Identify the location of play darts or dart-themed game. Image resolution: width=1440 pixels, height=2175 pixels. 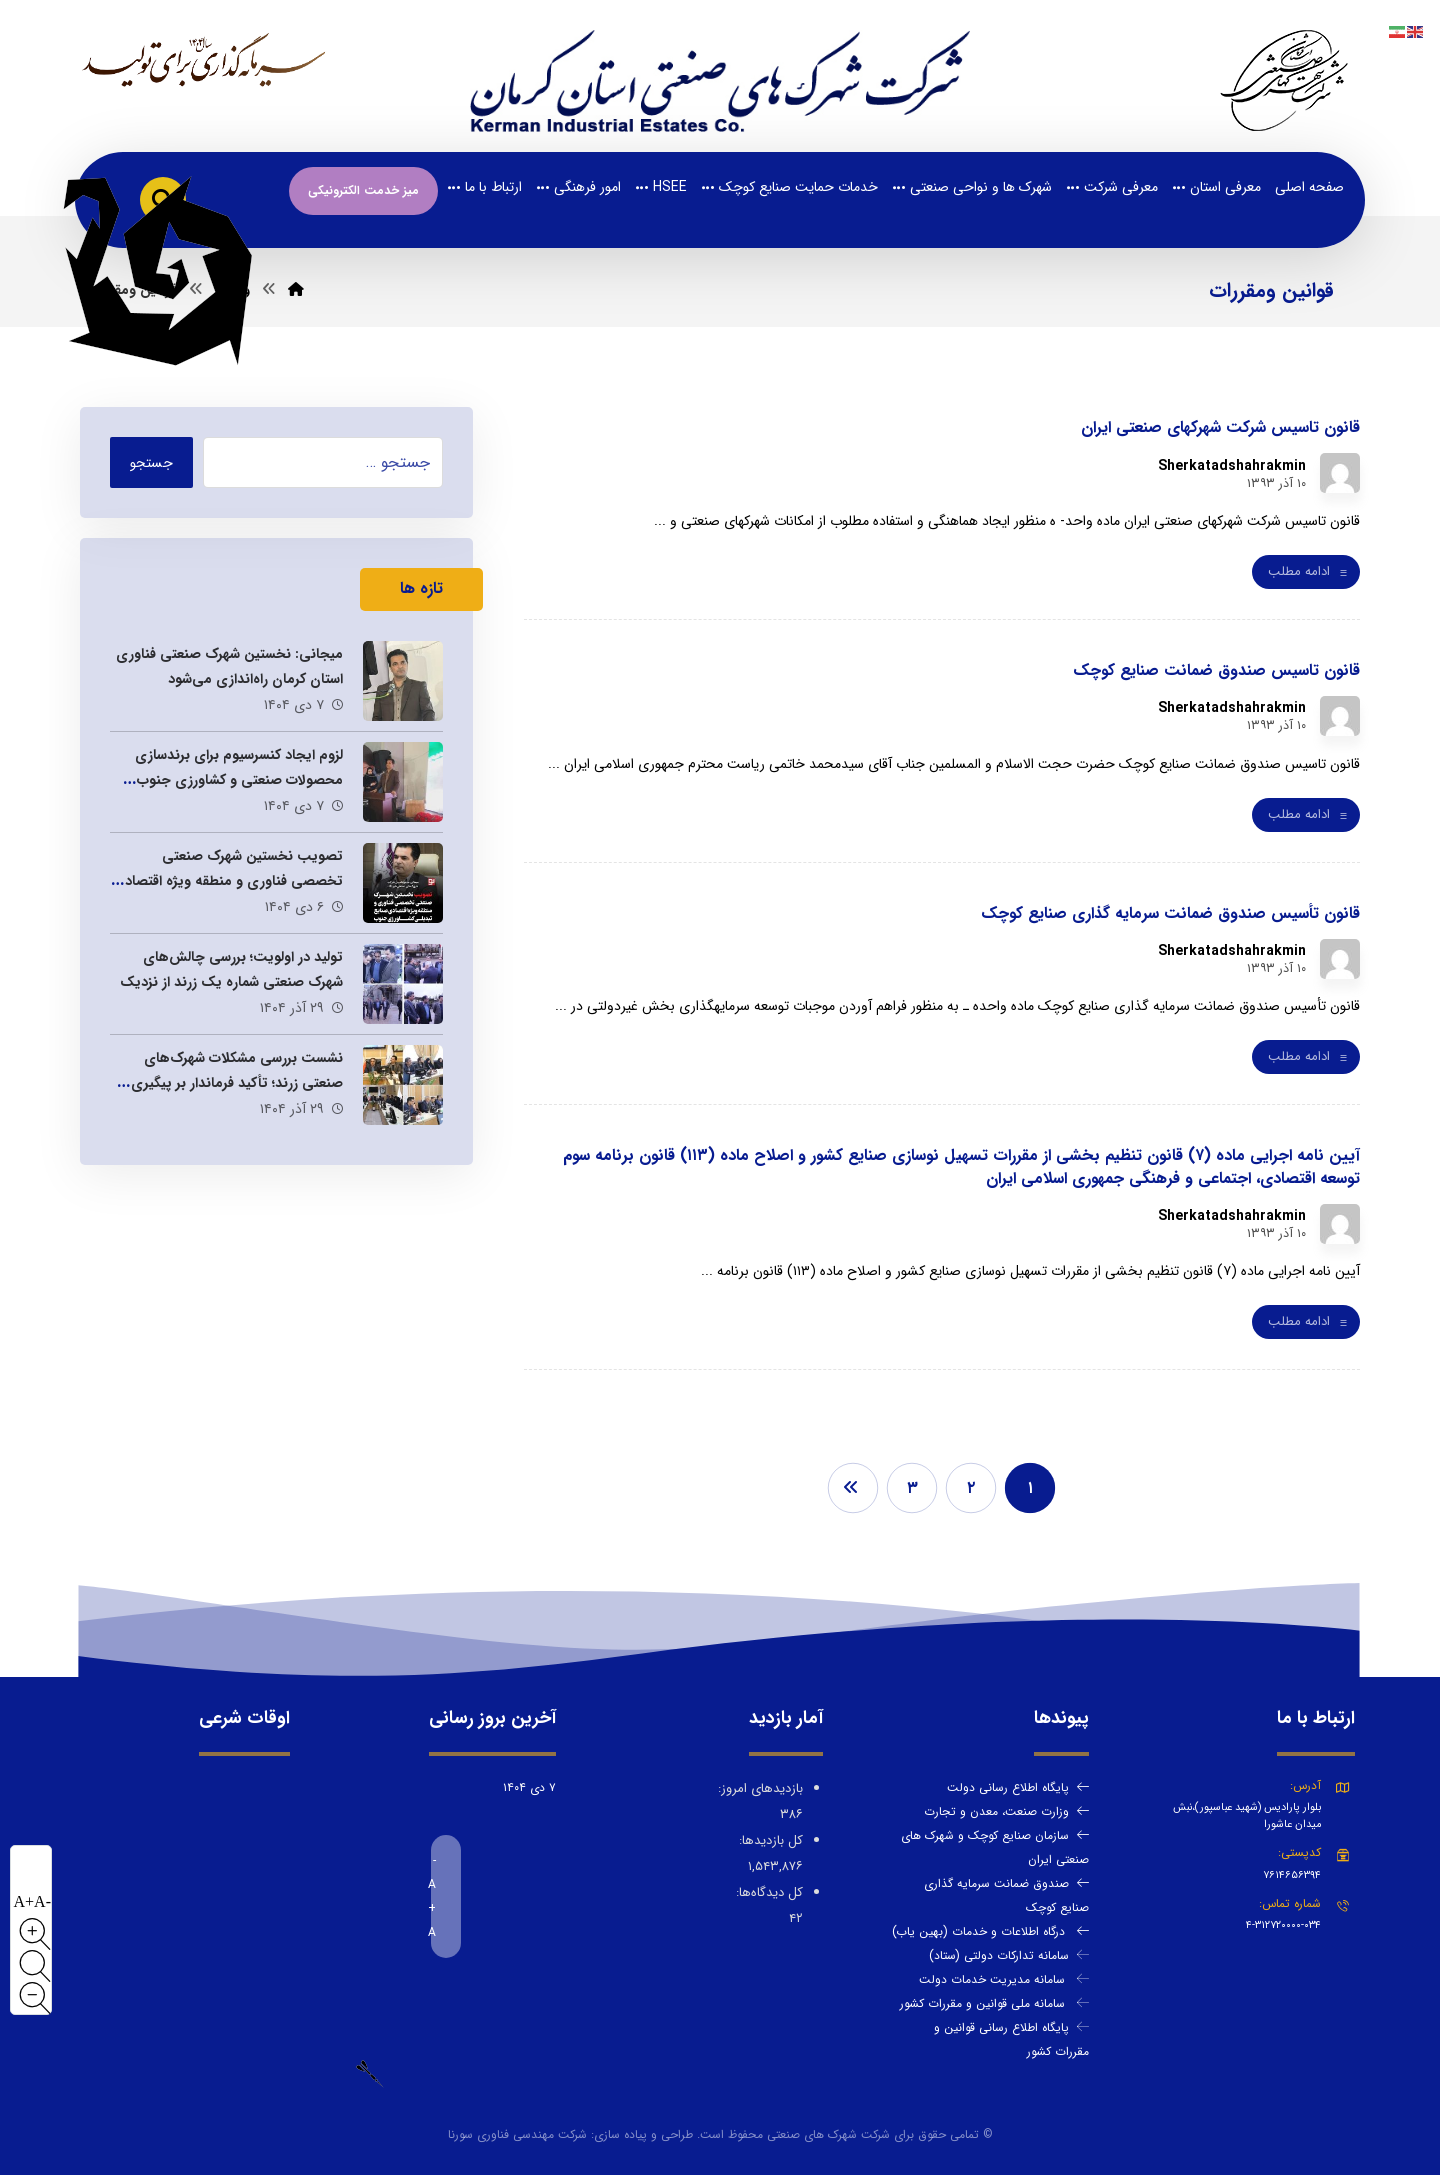
(370, 2074).